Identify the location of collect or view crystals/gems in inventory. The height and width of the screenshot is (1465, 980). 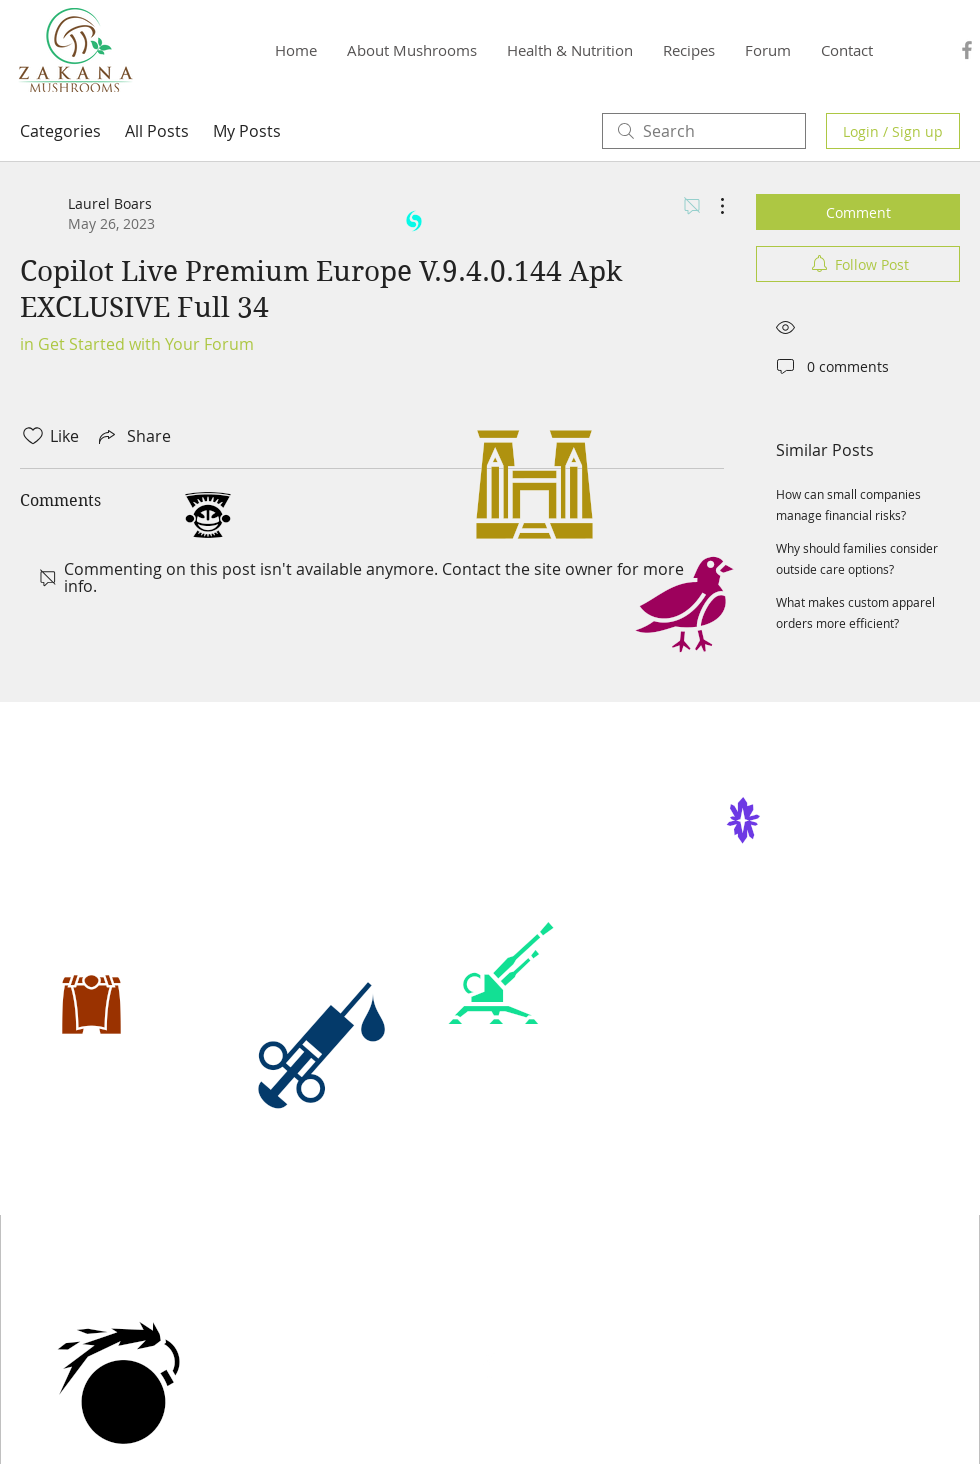
(742, 820).